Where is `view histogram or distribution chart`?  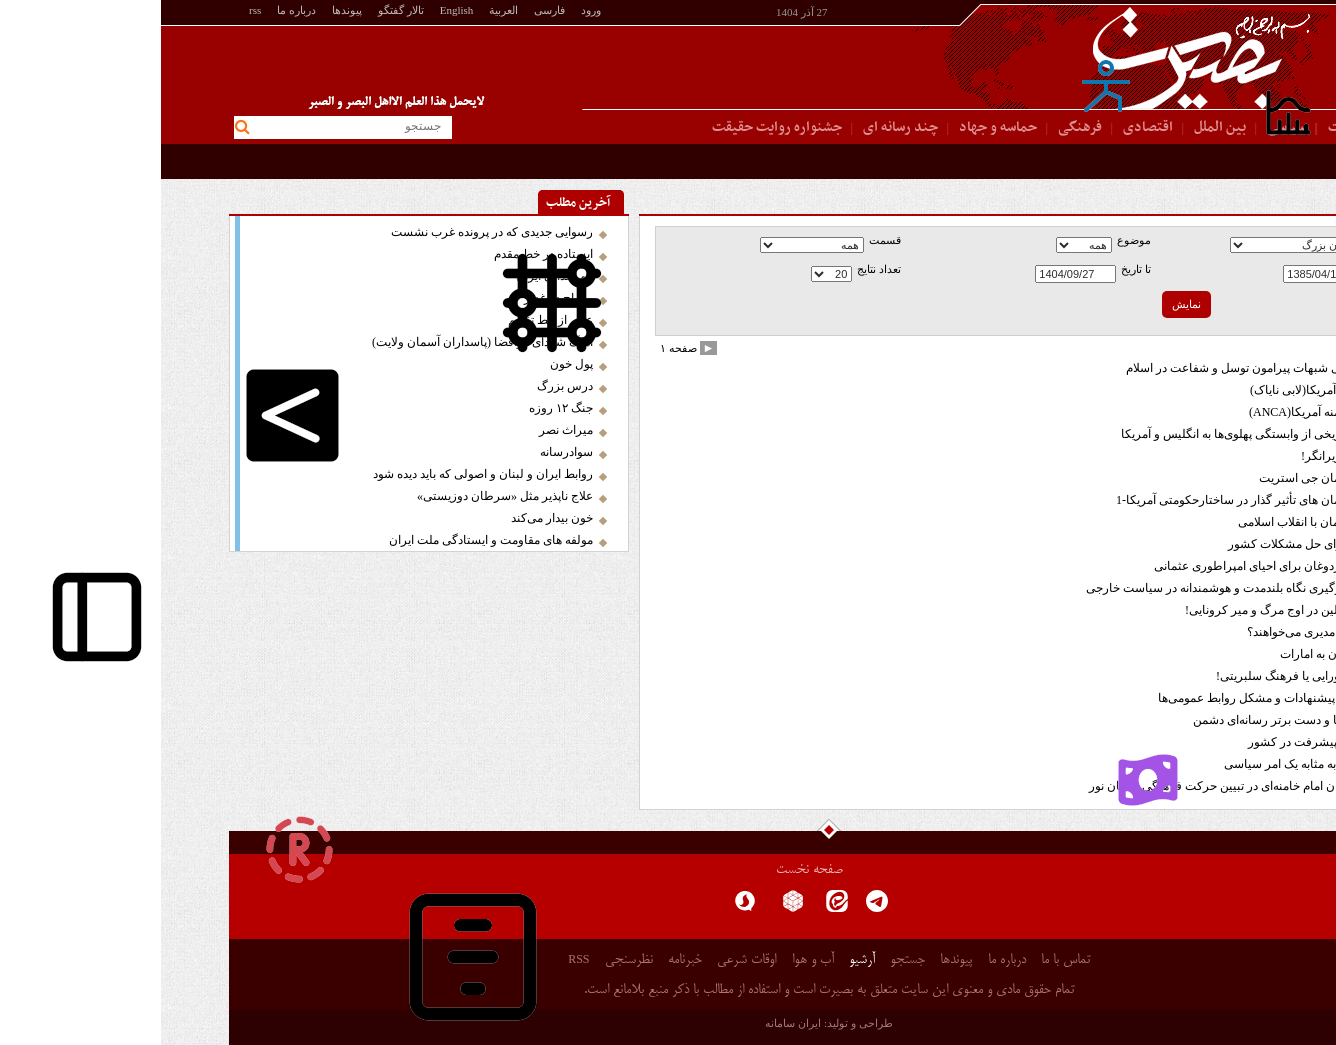 view histogram or distribution chart is located at coordinates (1288, 112).